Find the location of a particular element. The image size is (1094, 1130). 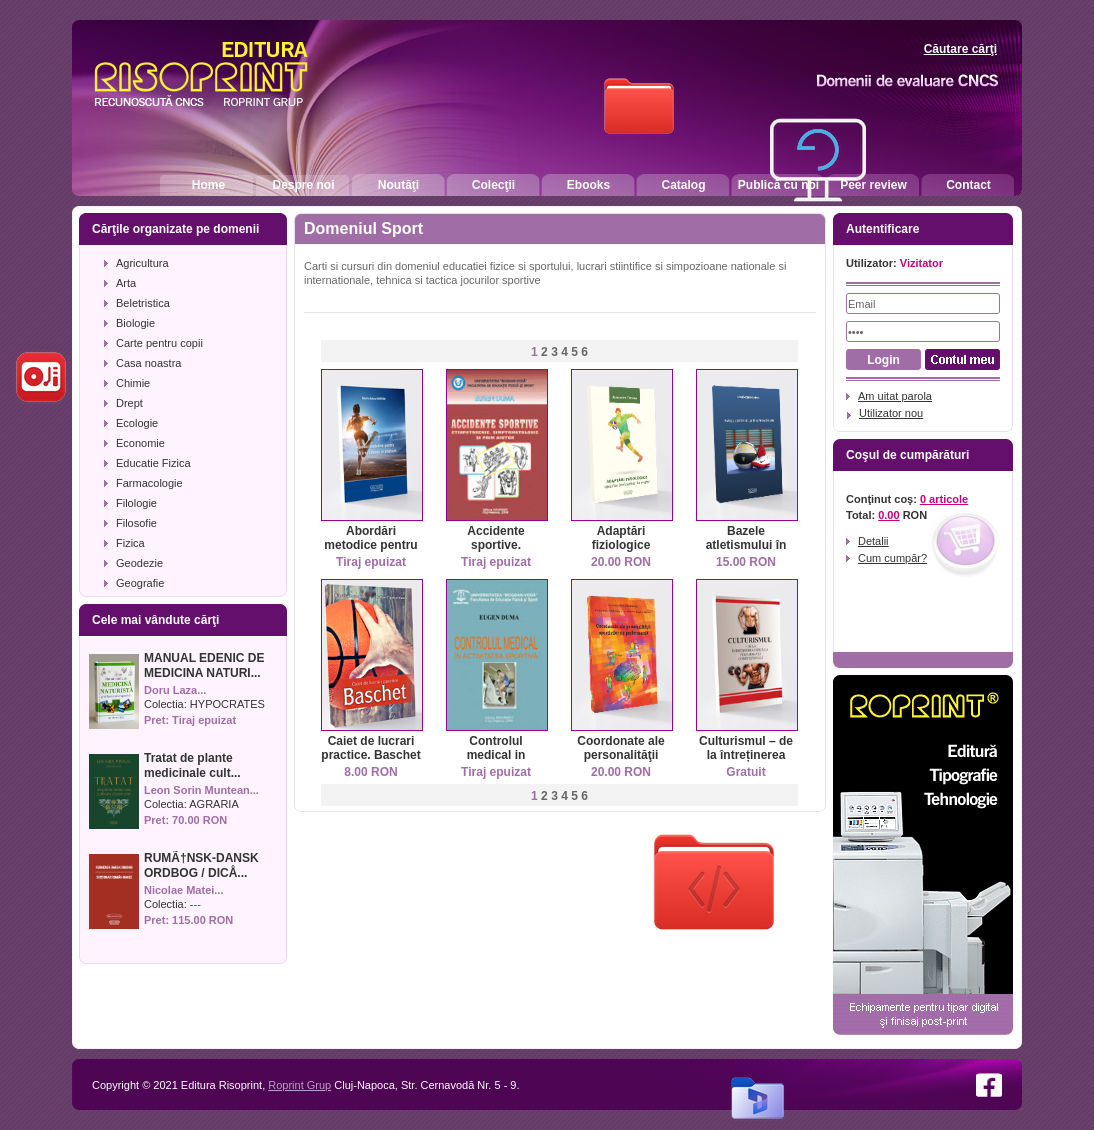

open monophony music player app is located at coordinates (41, 377).